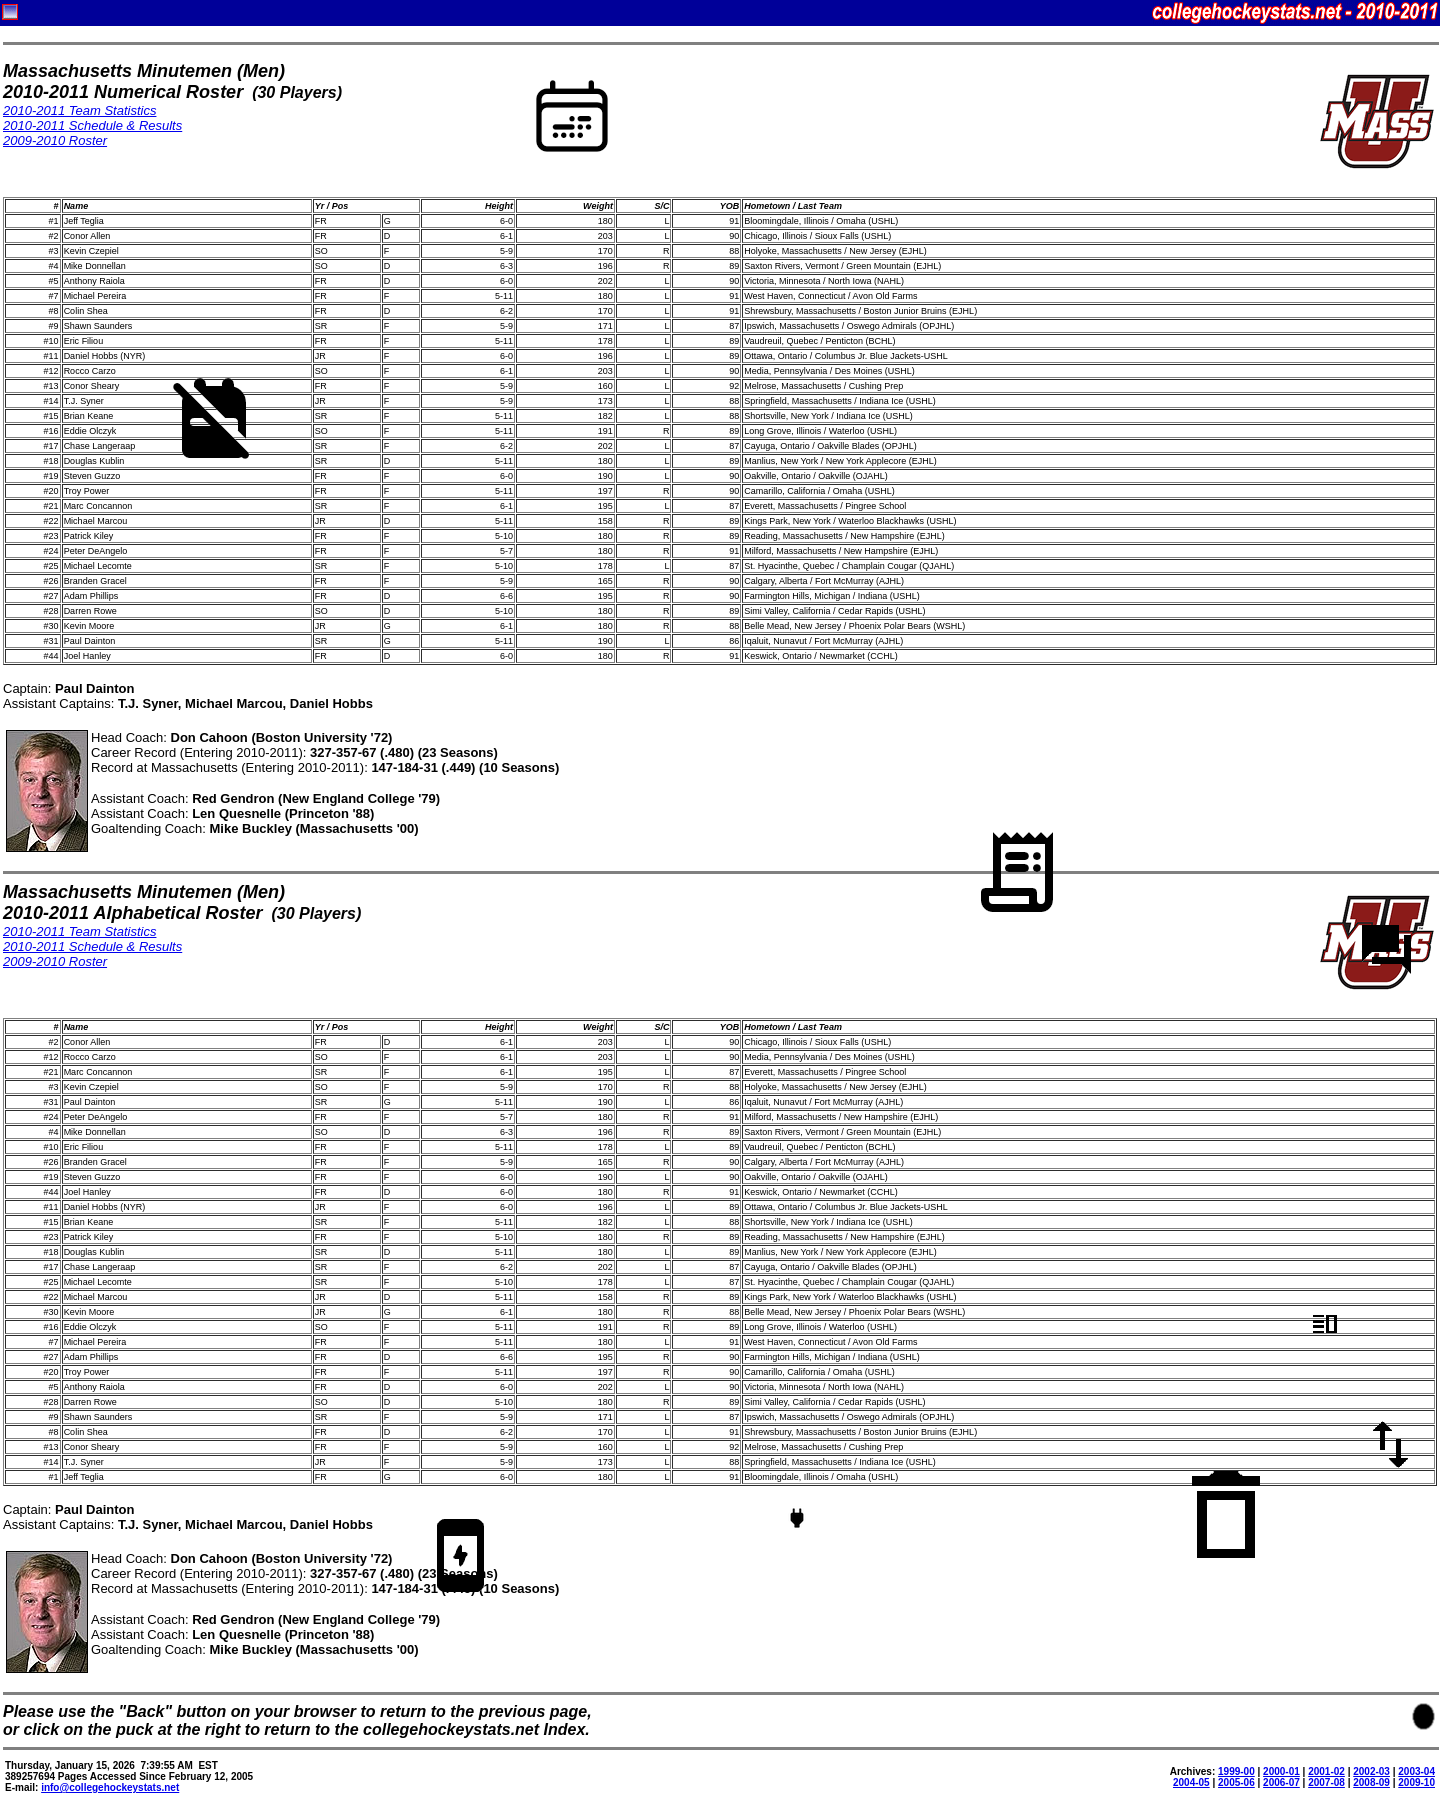 The image size is (1440, 1811). Describe the element at coordinates (572, 116) in the screenshot. I see `select a date range on the calendar` at that location.